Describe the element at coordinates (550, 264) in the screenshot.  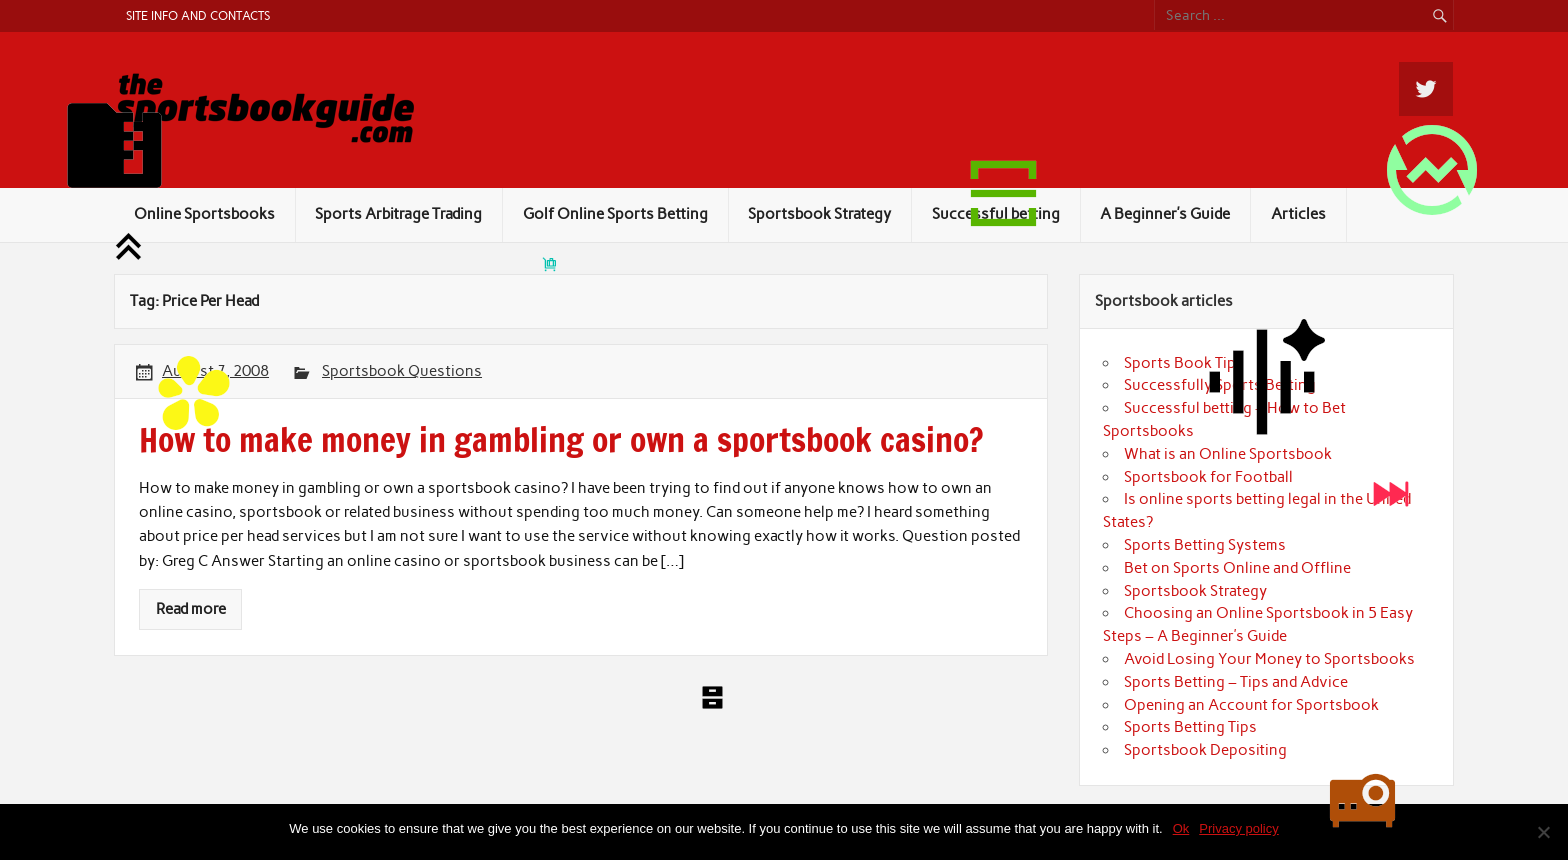
I see `view your luggage or baggage information` at that location.